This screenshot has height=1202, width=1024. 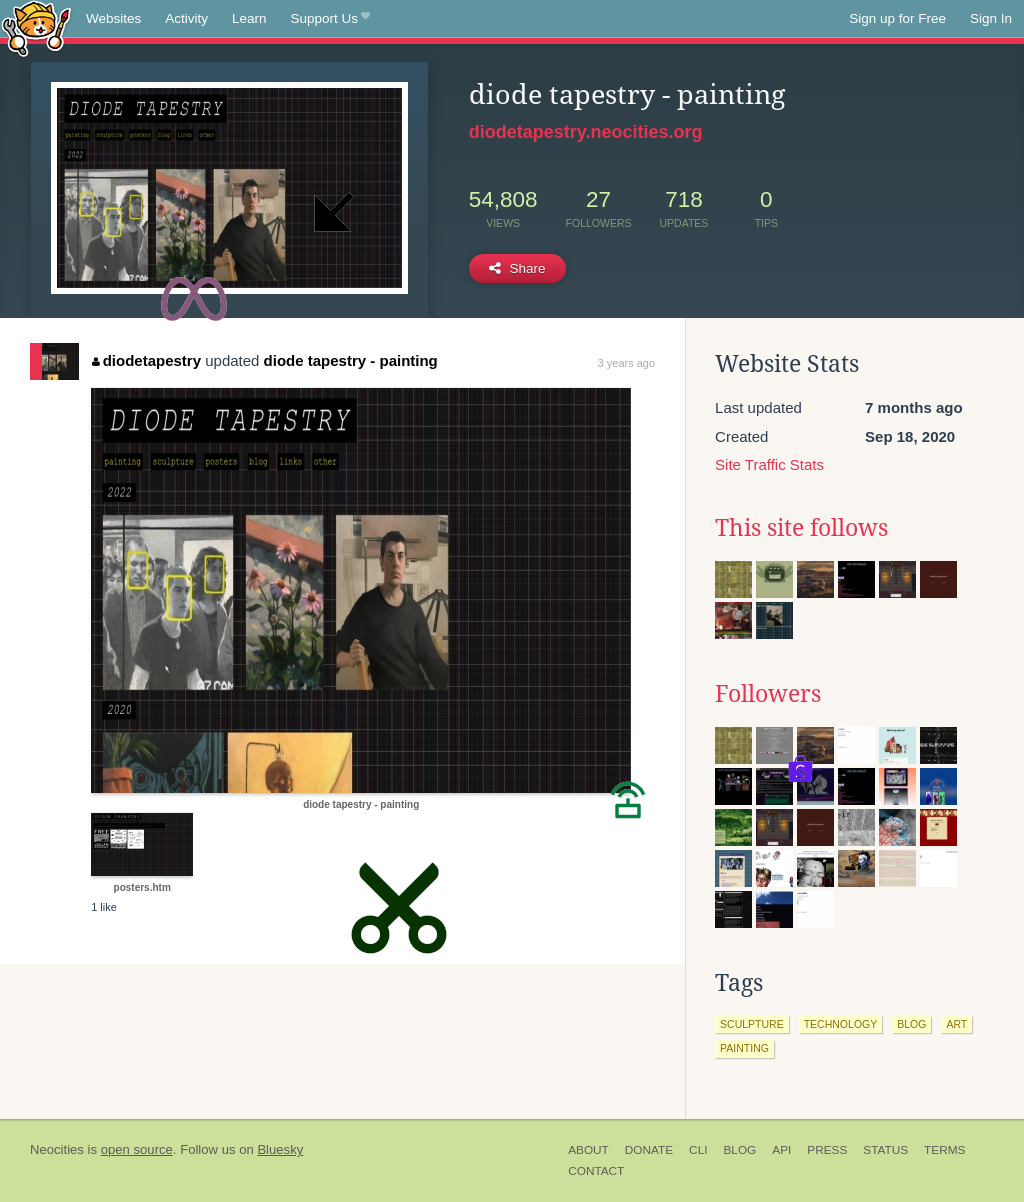 I want to click on cut selected content, so click(x=399, y=906).